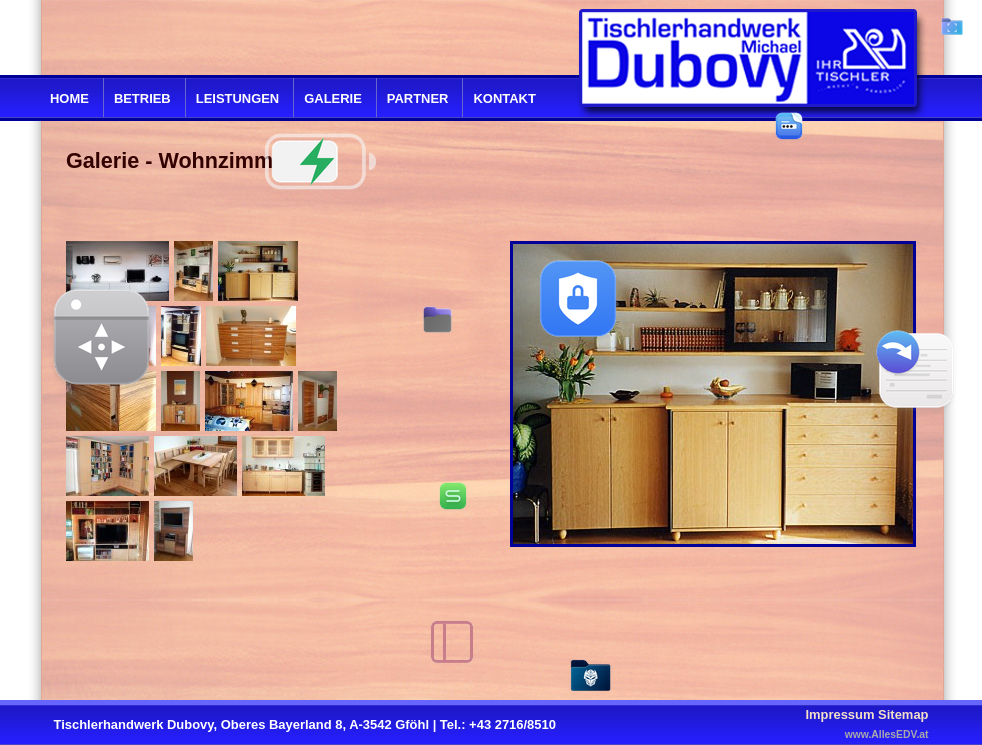 The height and width of the screenshot is (745, 982). I want to click on drop files here to add to folder, so click(437, 319).